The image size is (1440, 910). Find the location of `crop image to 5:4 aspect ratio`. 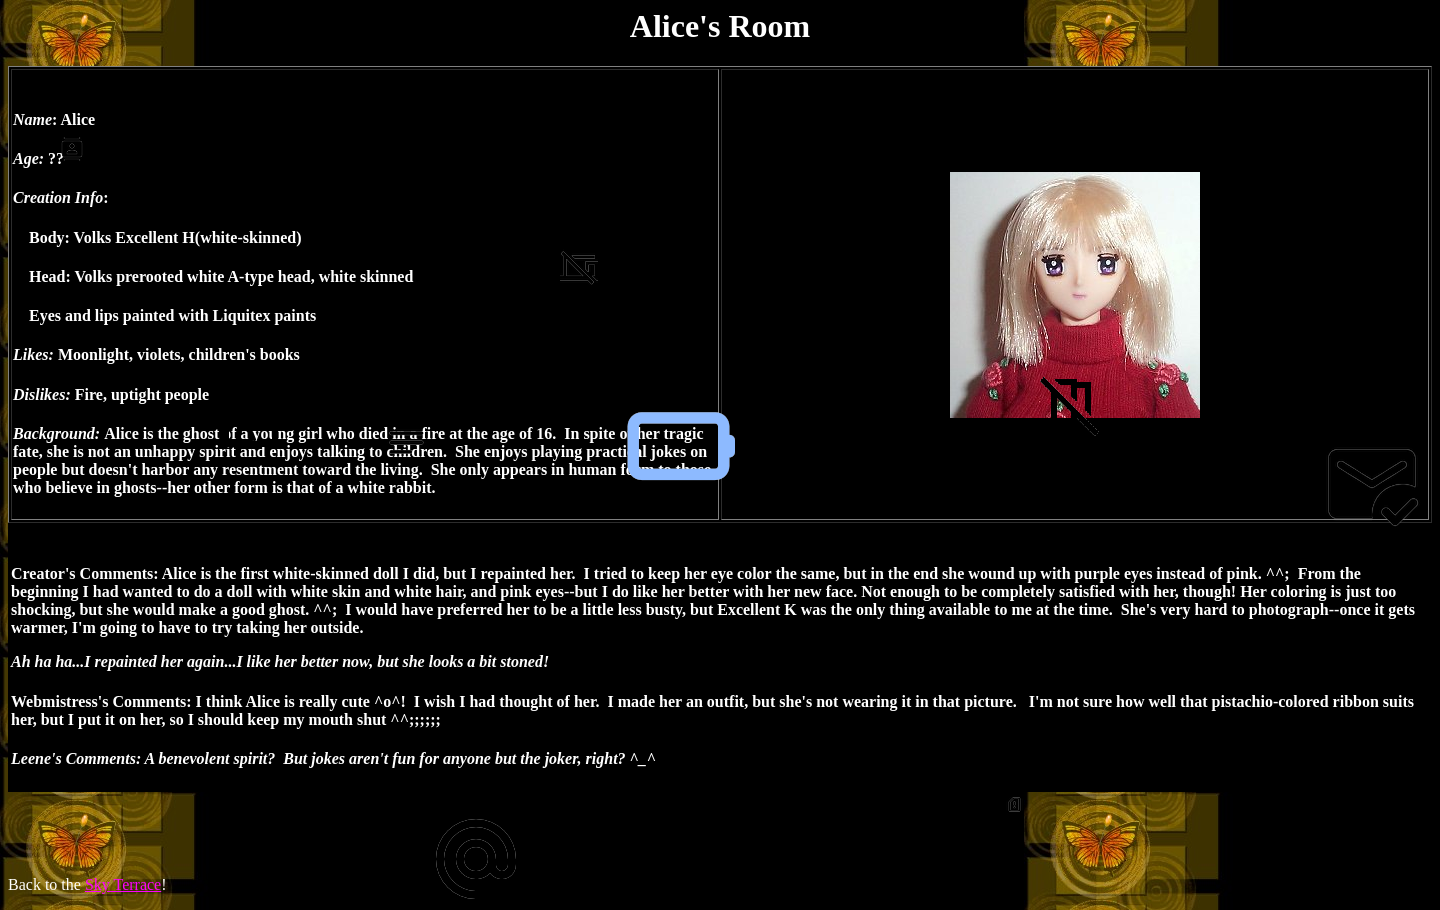

crop image to 5:4 aspect ratio is located at coordinates (250, 425).